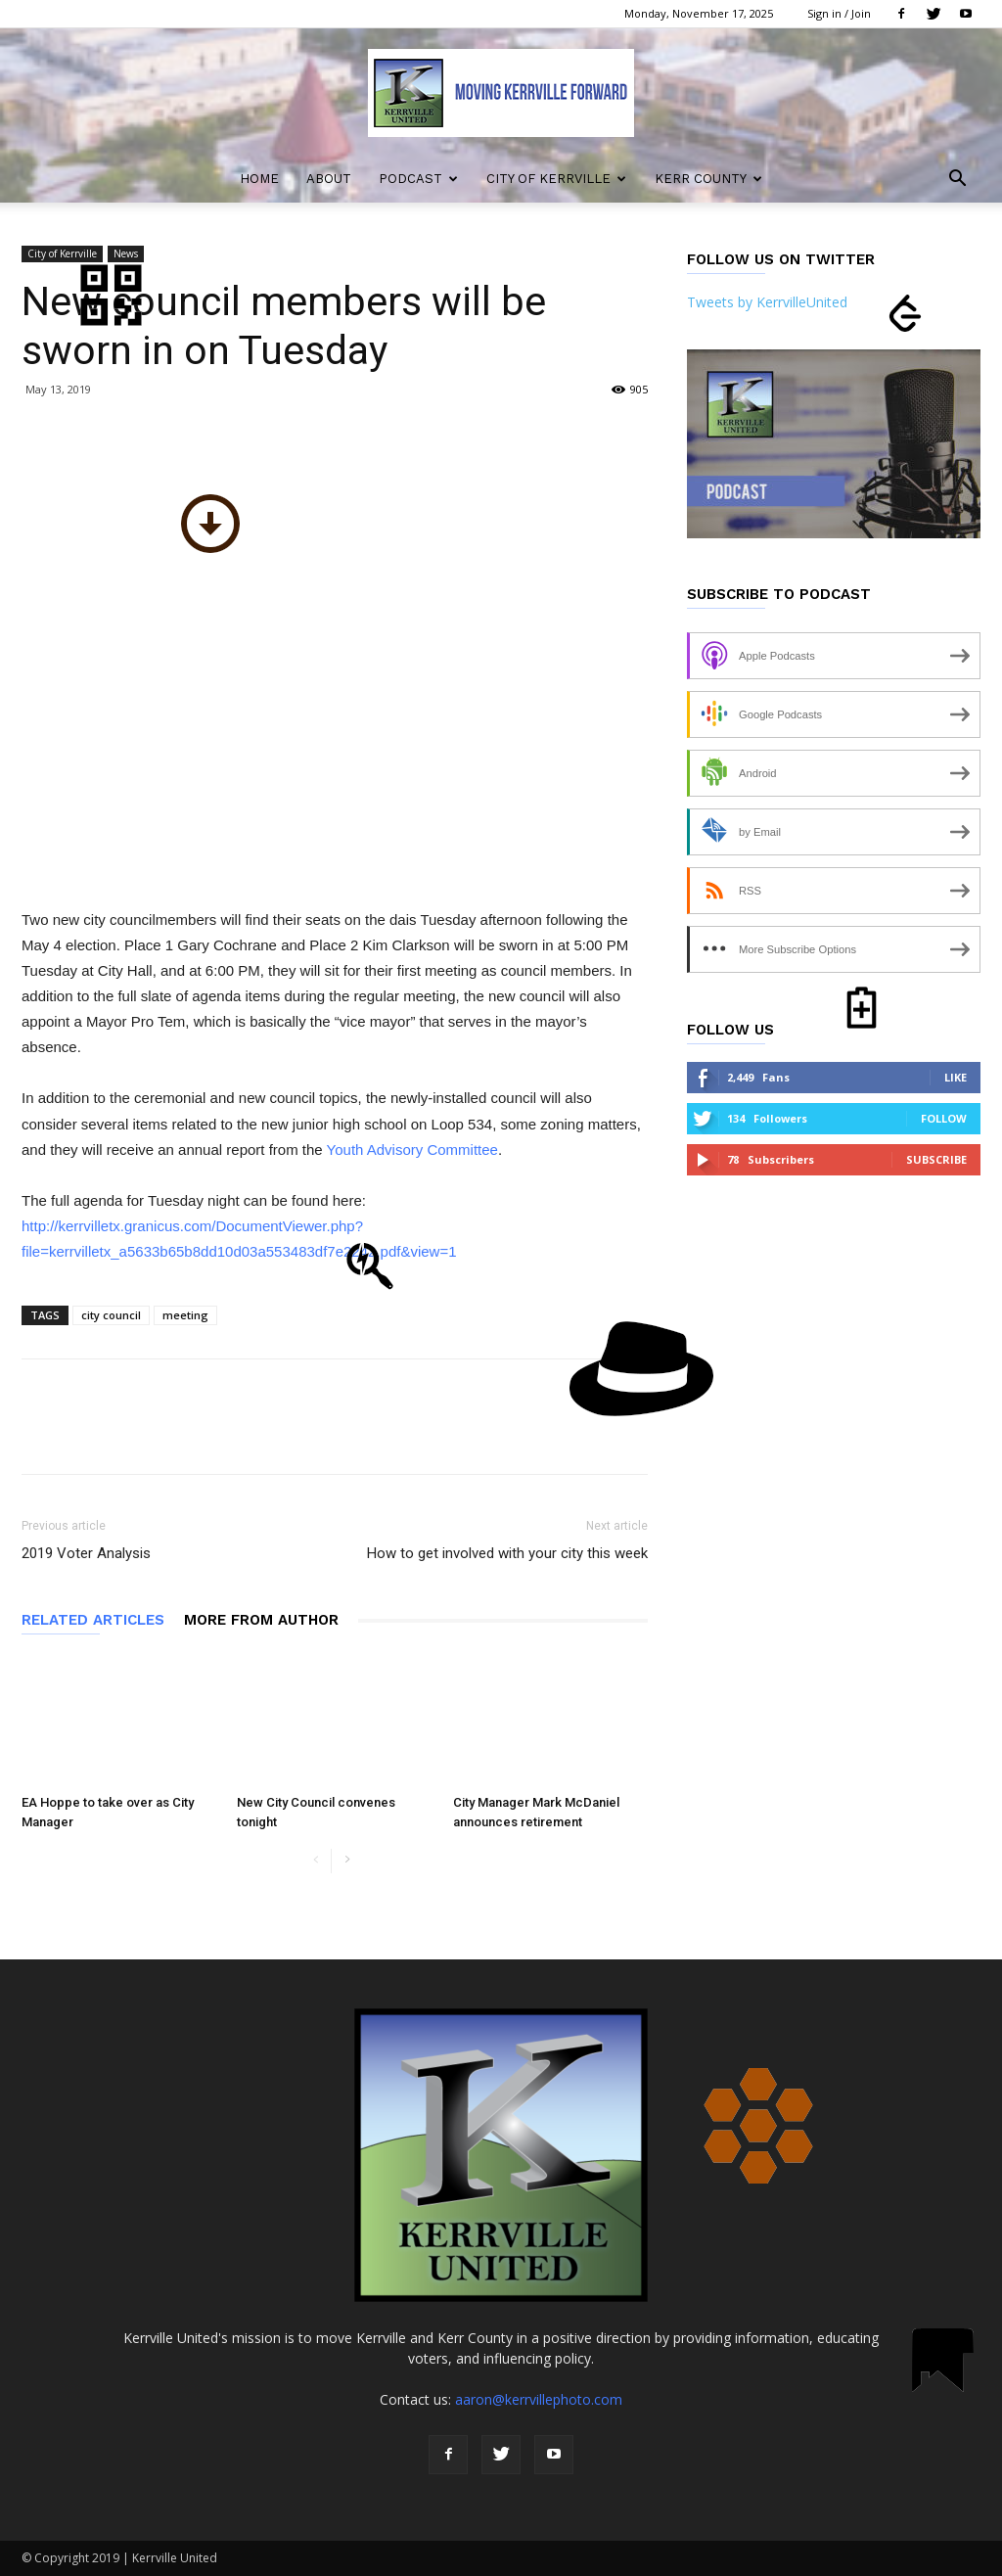 The width and height of the screenshot is (1002, 2576). I want to click on enable battery saver mode, so click(861, 1007).